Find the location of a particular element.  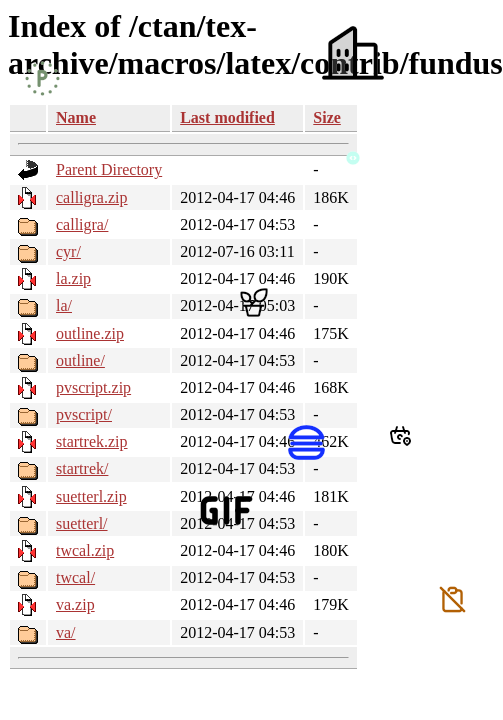

access plant care or gardening features is located at coordinates (253, 302).